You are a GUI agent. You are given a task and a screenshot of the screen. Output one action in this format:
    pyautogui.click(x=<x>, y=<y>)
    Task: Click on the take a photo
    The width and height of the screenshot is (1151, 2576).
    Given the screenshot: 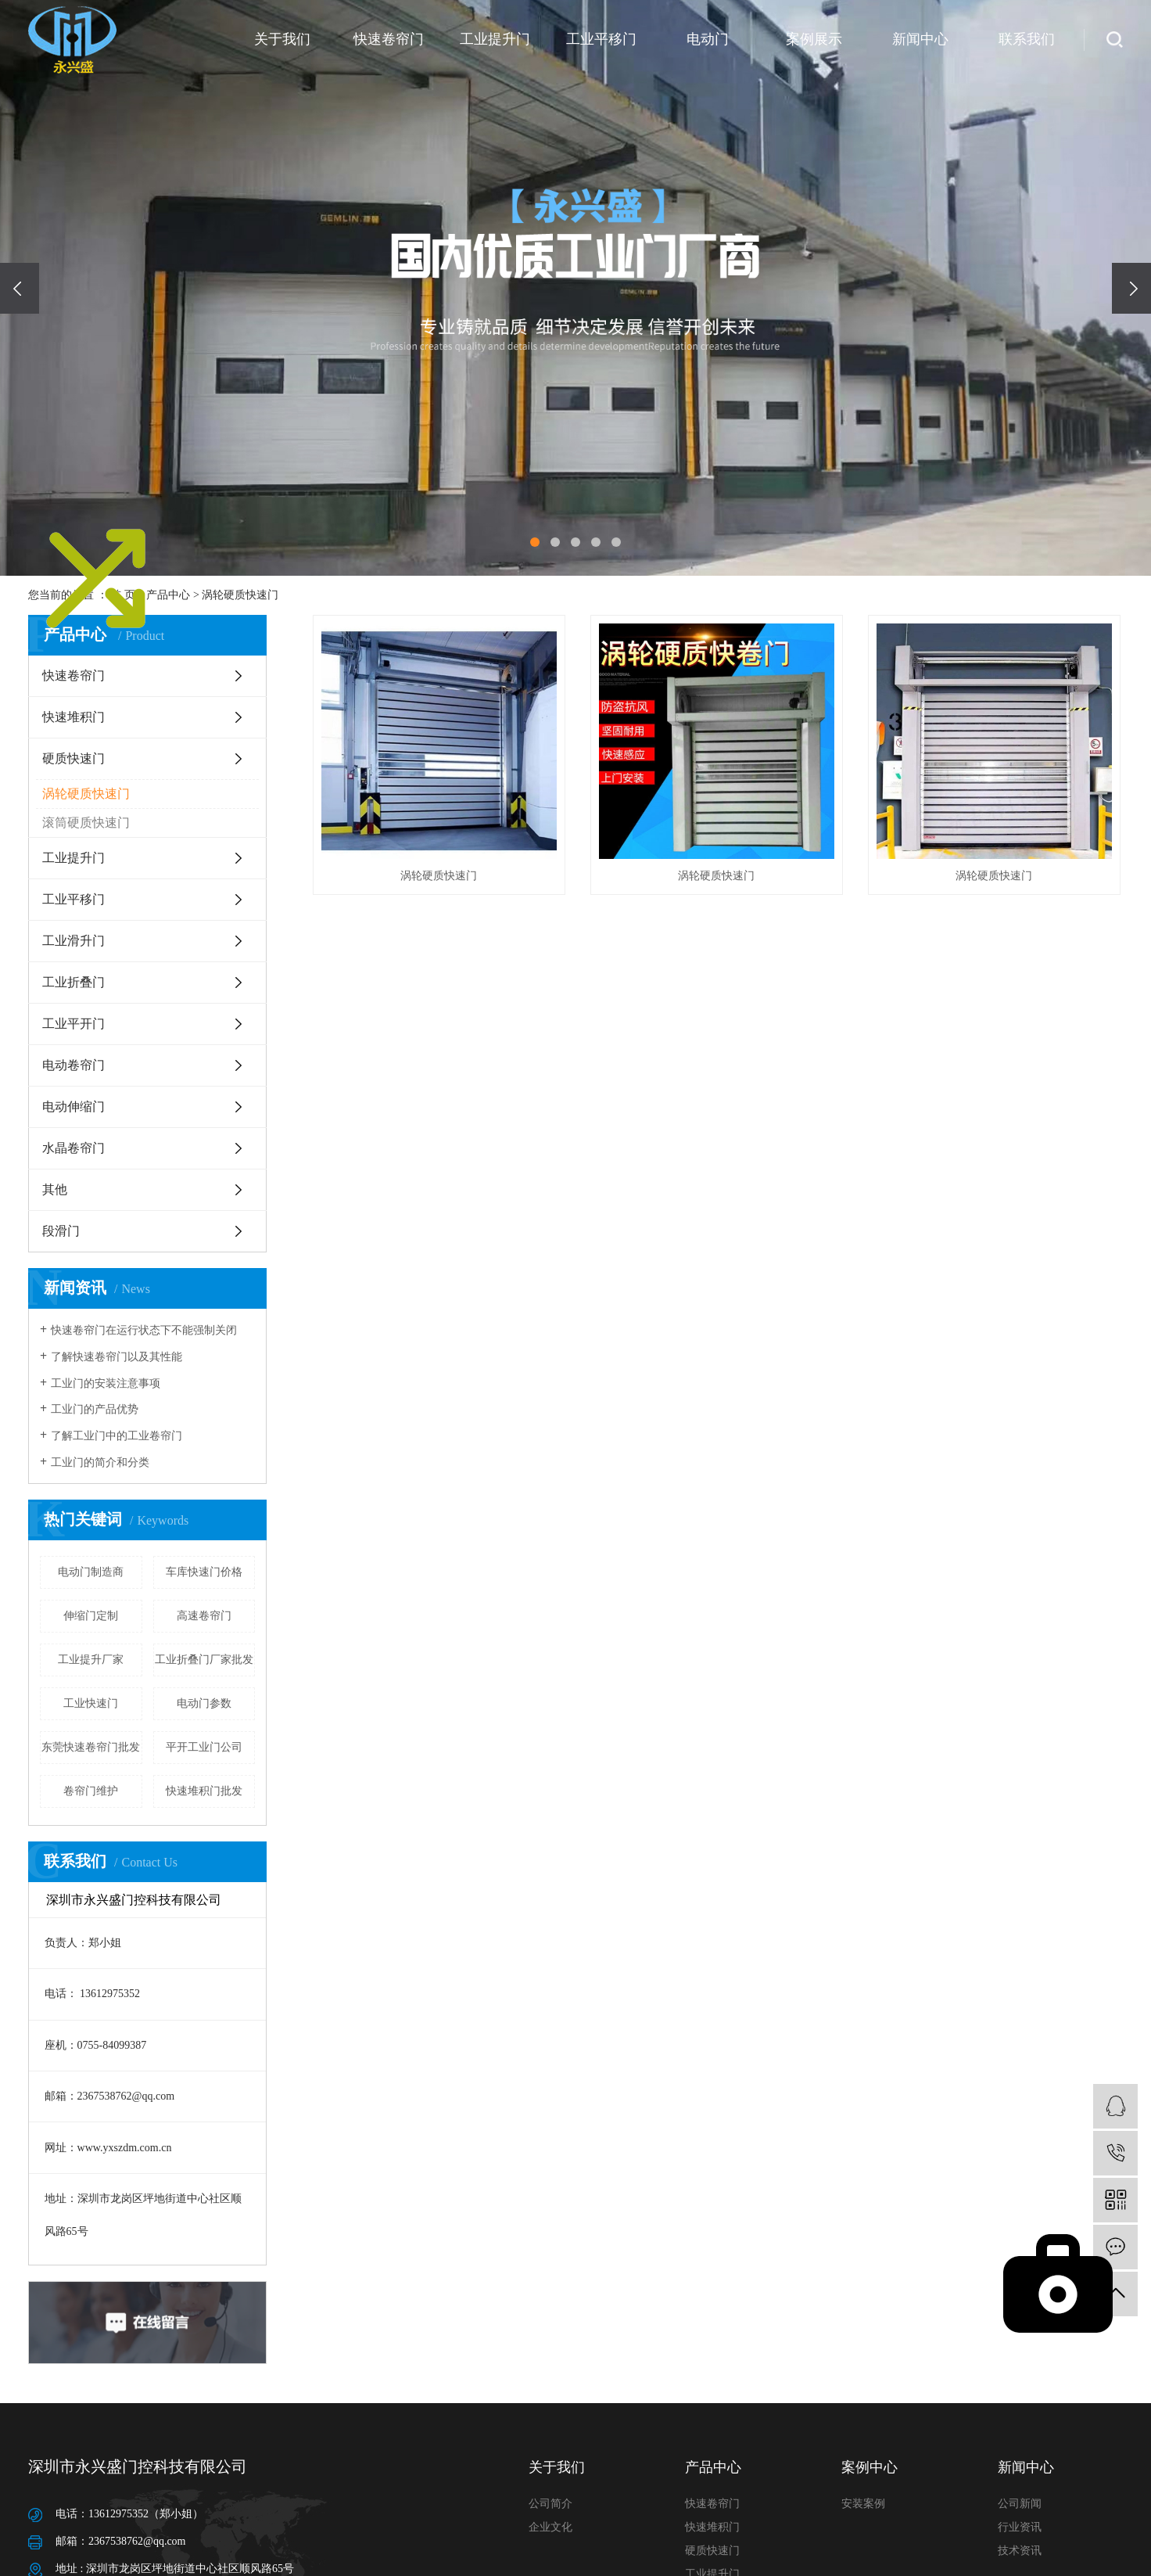 What is the action you would take?
    pyautogui.click(x=1058, y=2283)
    